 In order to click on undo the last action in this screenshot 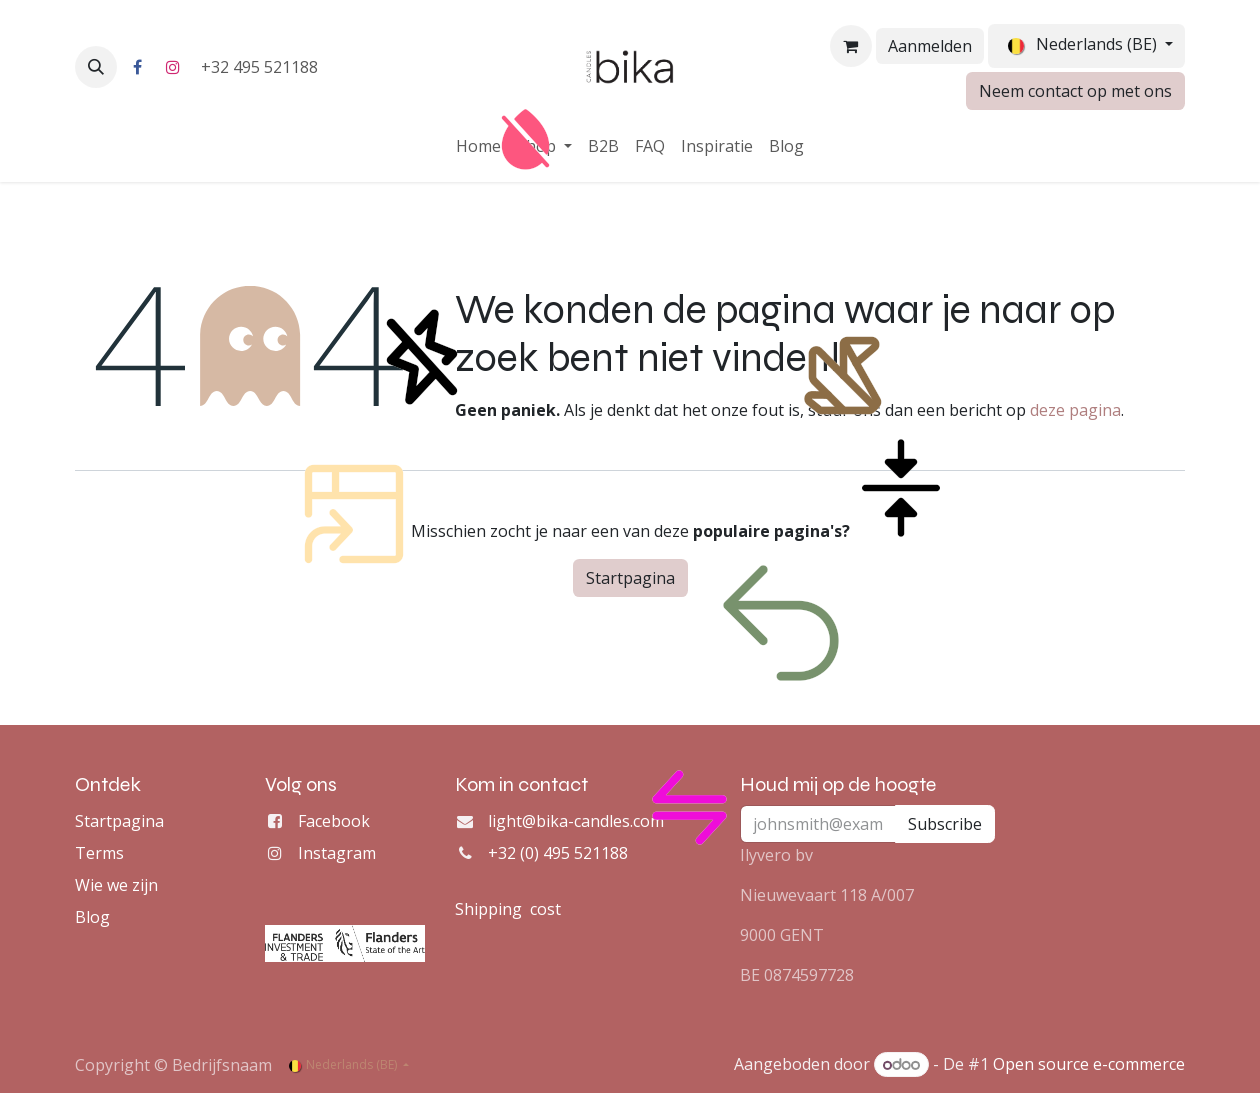, I will do `click(781, 623)`.